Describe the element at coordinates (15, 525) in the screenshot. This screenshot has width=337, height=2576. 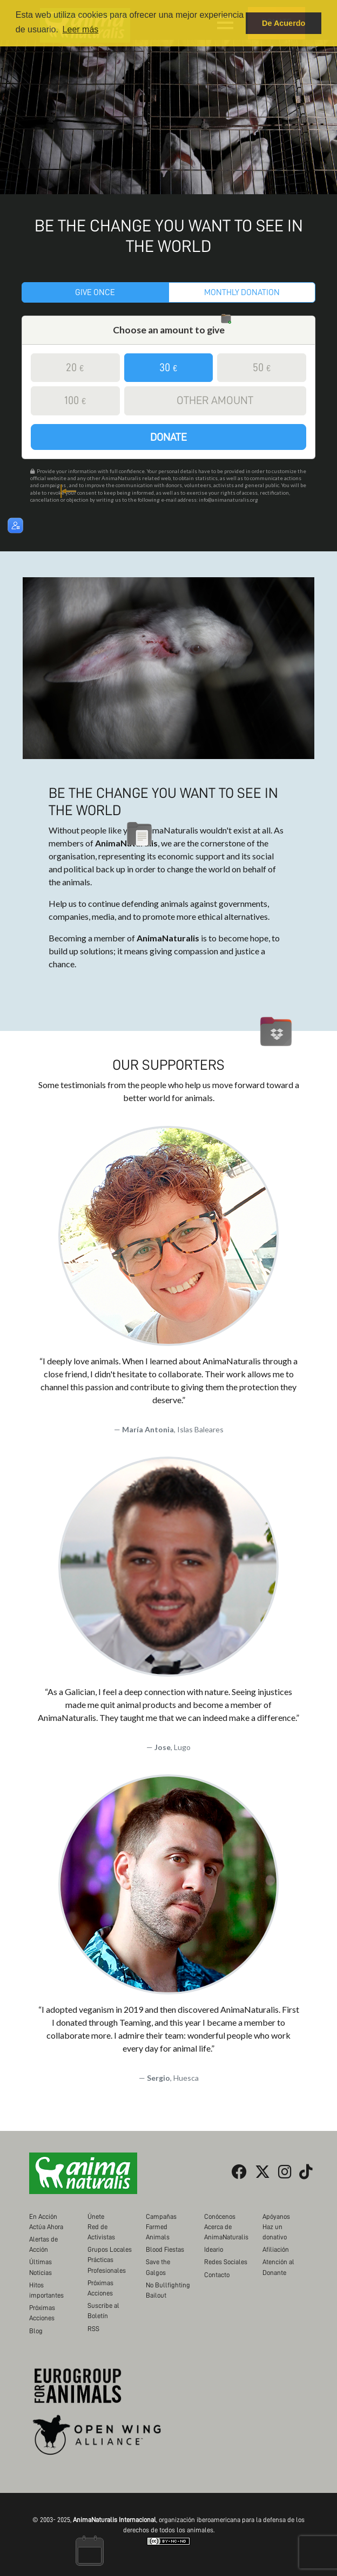
I see `access administrator or sudo user preferences` at that location.